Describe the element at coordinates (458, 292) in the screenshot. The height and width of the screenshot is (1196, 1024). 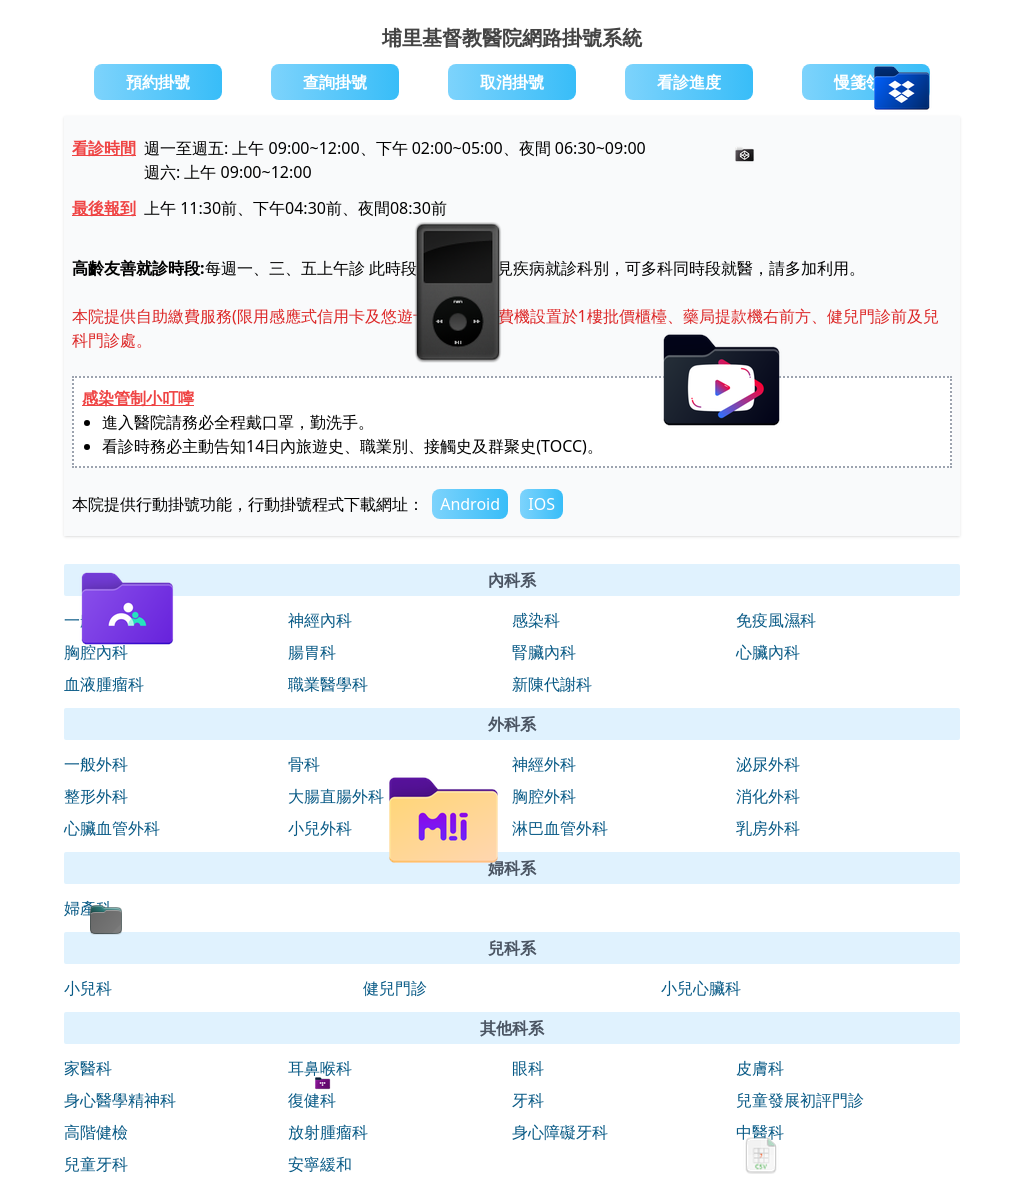
I see `iPod classic device icon` at that location.